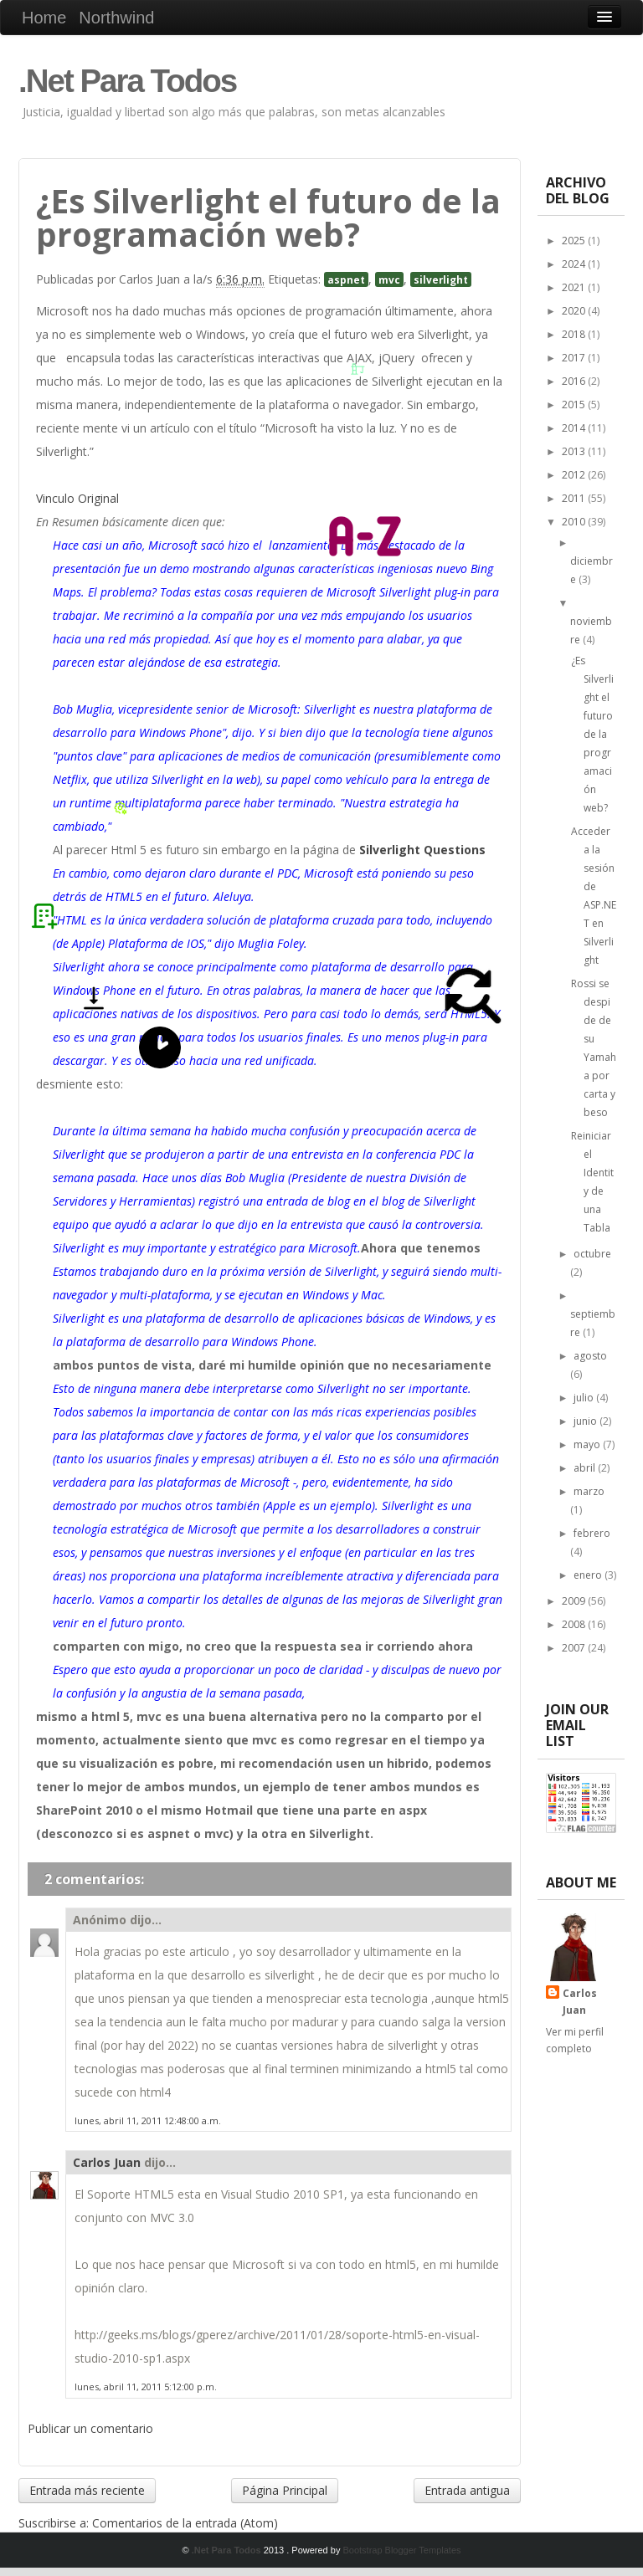 The width and height of the screenshot is (643, 2576). What do you see at coordinates (120, 807) in the screenshot?
I see `access settings or preferences` at bounding box center [120, 807].